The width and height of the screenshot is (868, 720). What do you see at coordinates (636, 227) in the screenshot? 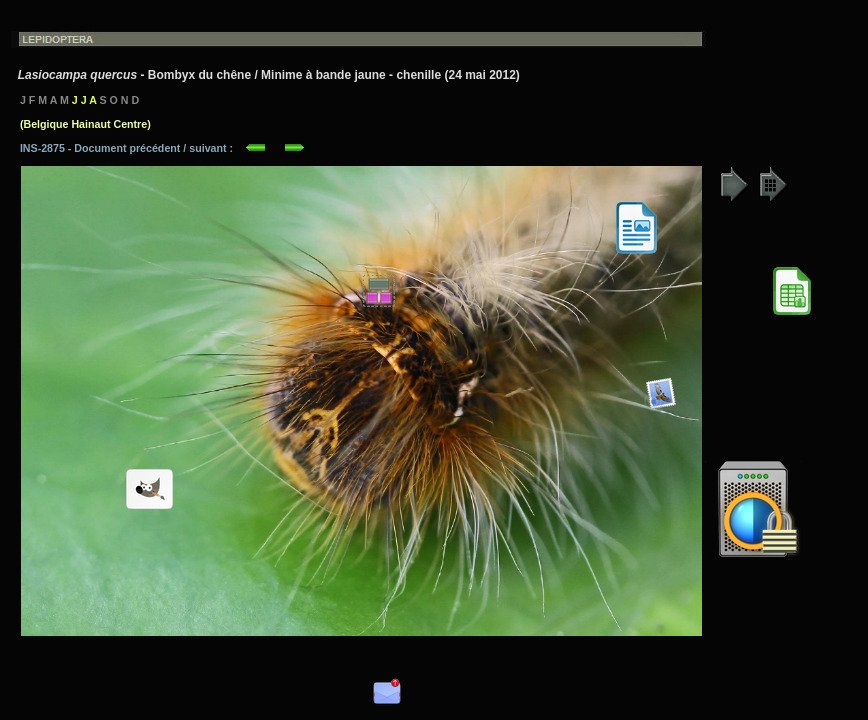
I see `open a text document file` at bounding box center [636, 227].